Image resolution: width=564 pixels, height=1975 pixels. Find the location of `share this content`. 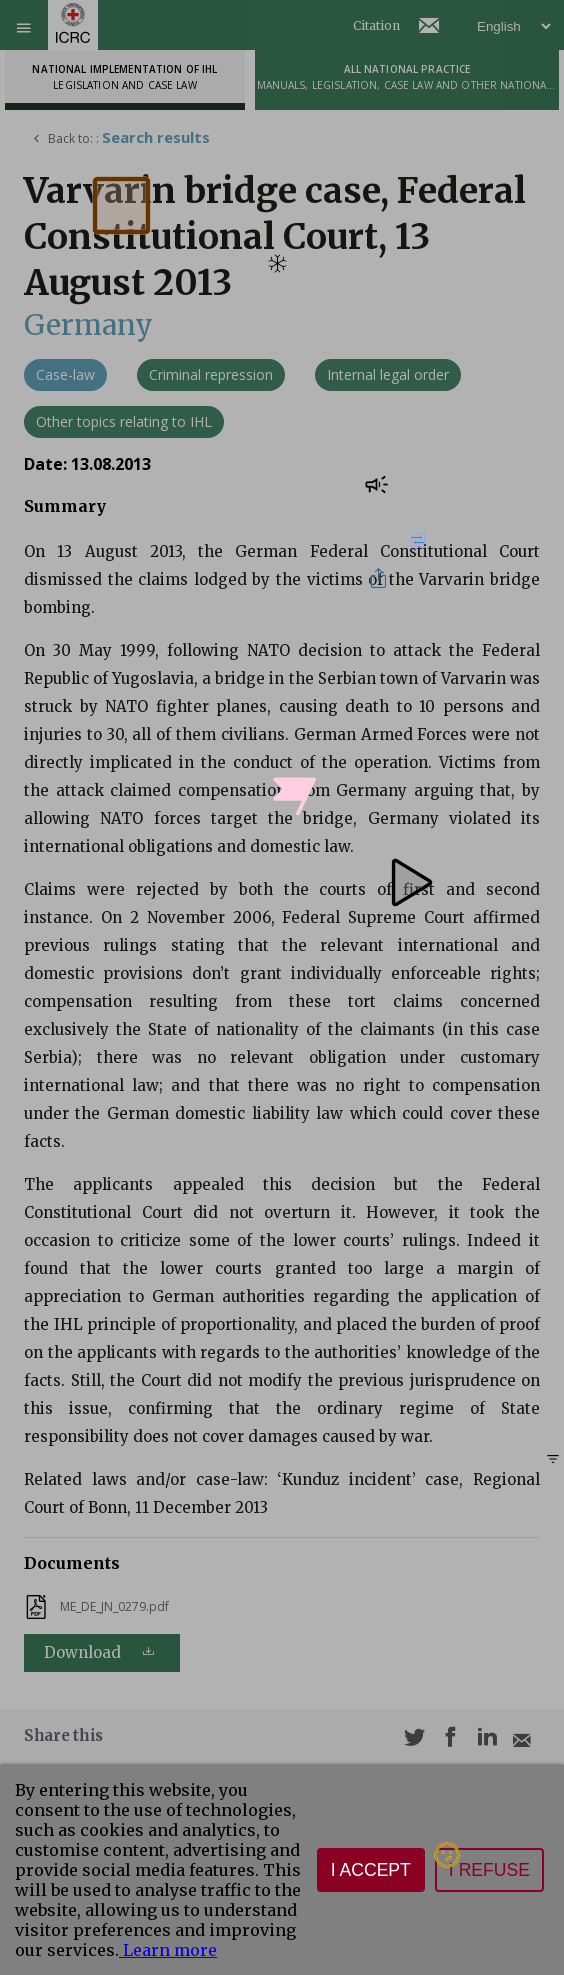

share this content is located at coordinates (378, 578).